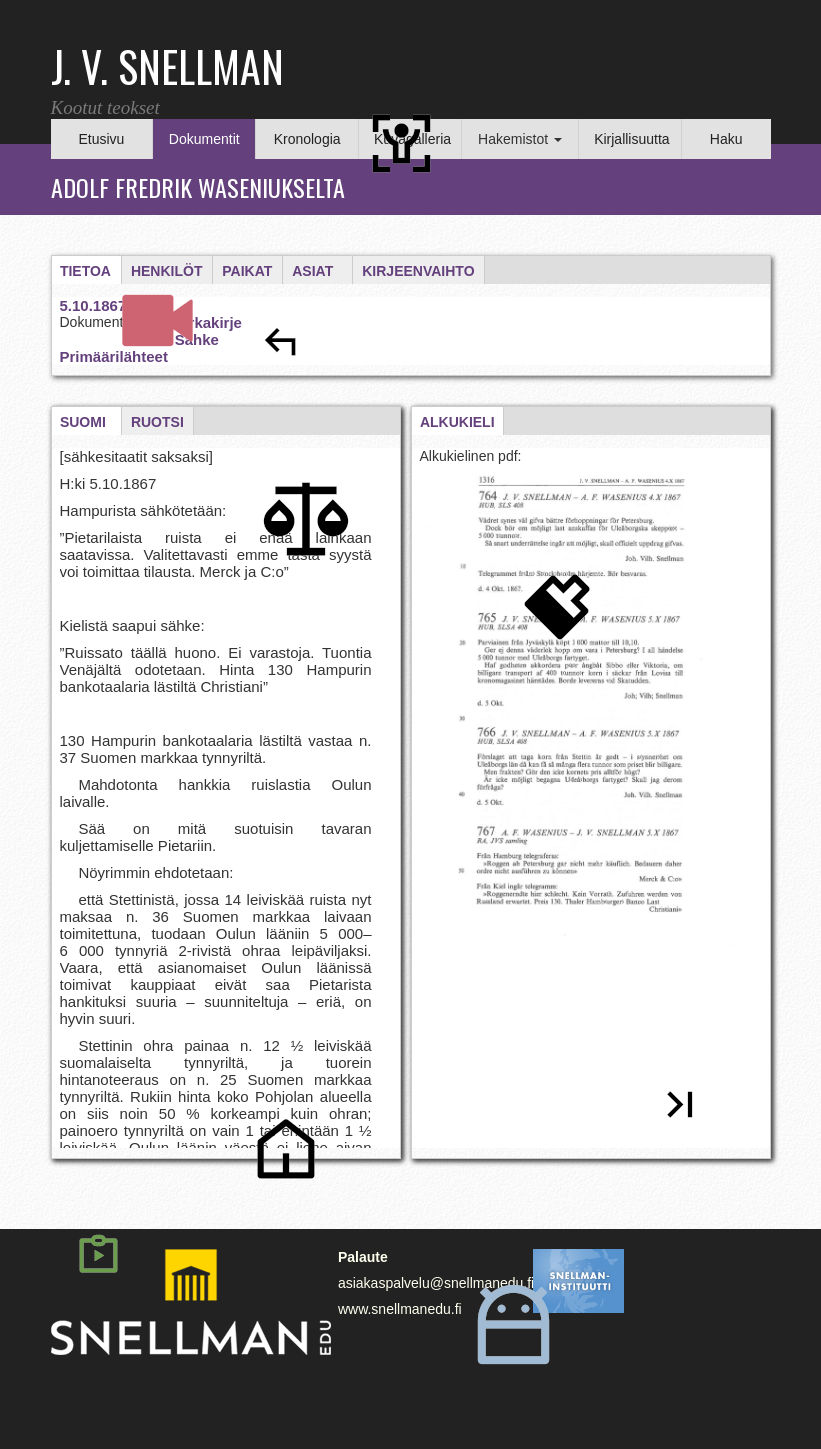 The width and height of the screenshot is (821, 1449). I want to click on skip to the end of a track or playlist, so click(681, 1104).